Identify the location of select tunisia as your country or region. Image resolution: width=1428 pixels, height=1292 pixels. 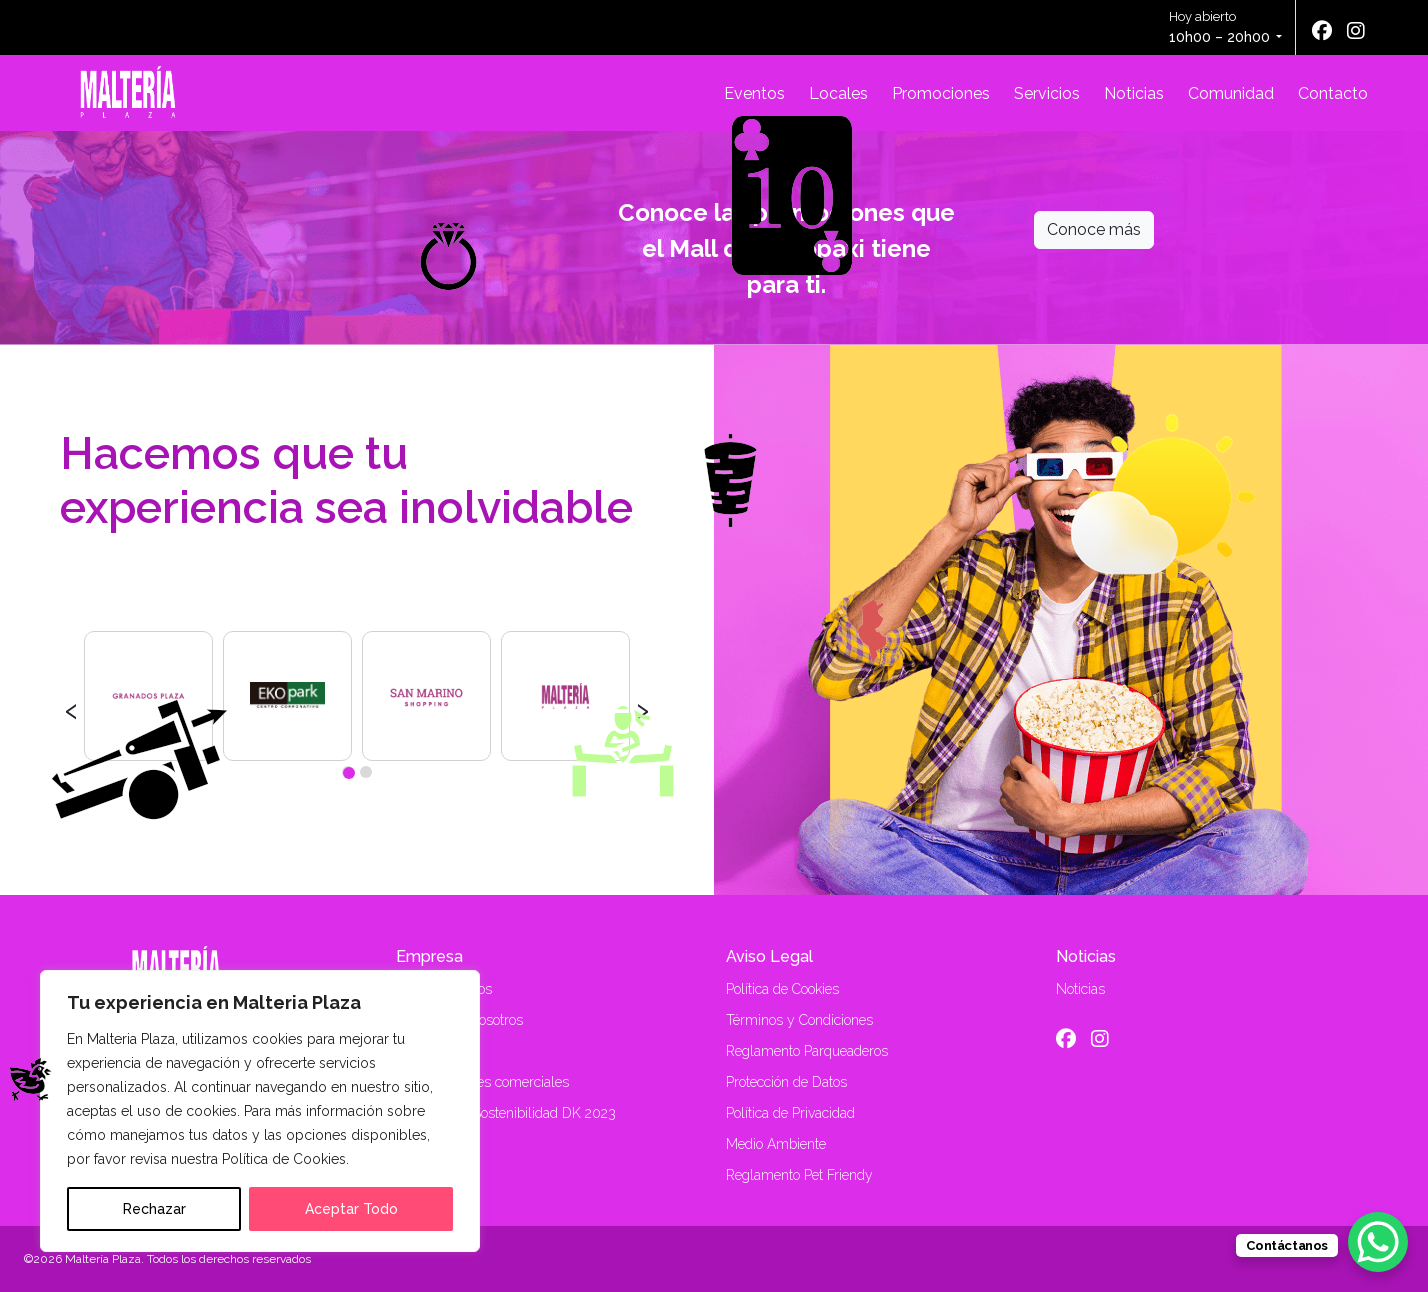
(874, 630).